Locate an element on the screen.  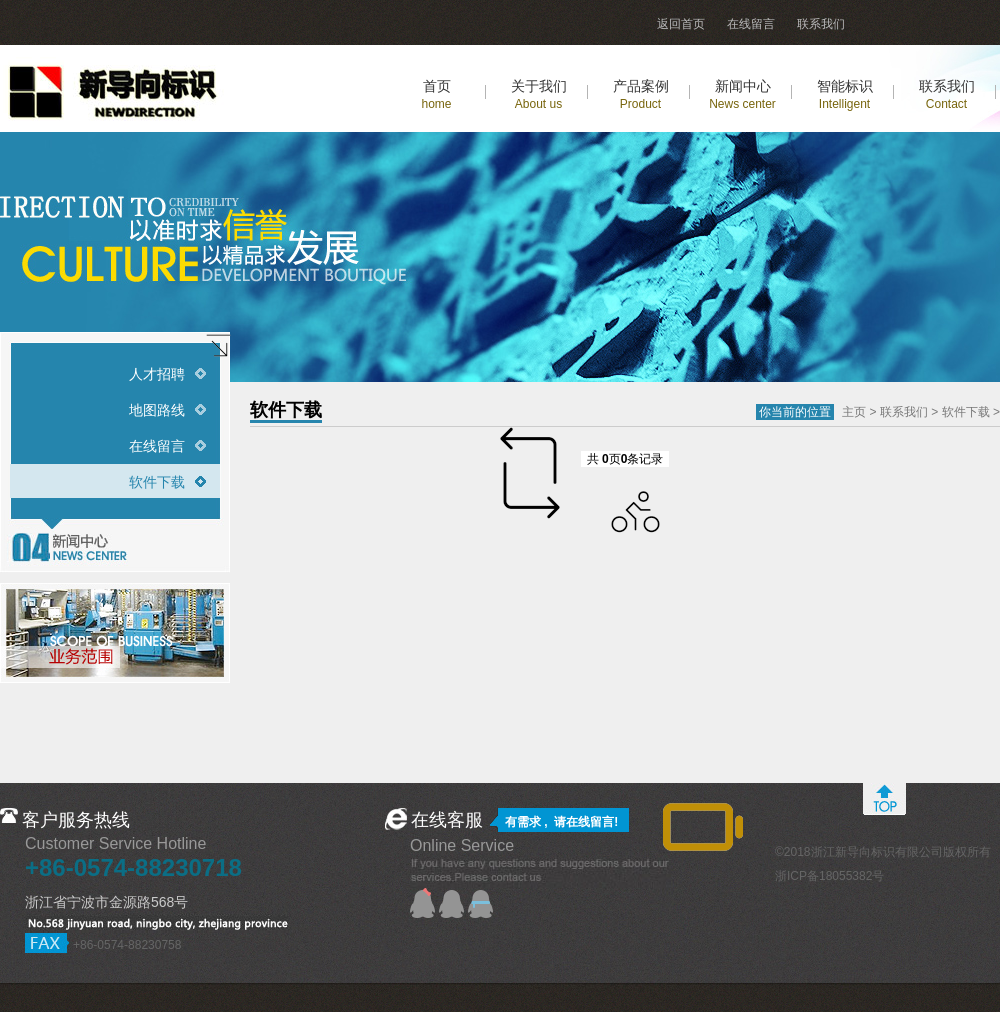
access cycling or bike-related features is located at coordinates (635, 513).